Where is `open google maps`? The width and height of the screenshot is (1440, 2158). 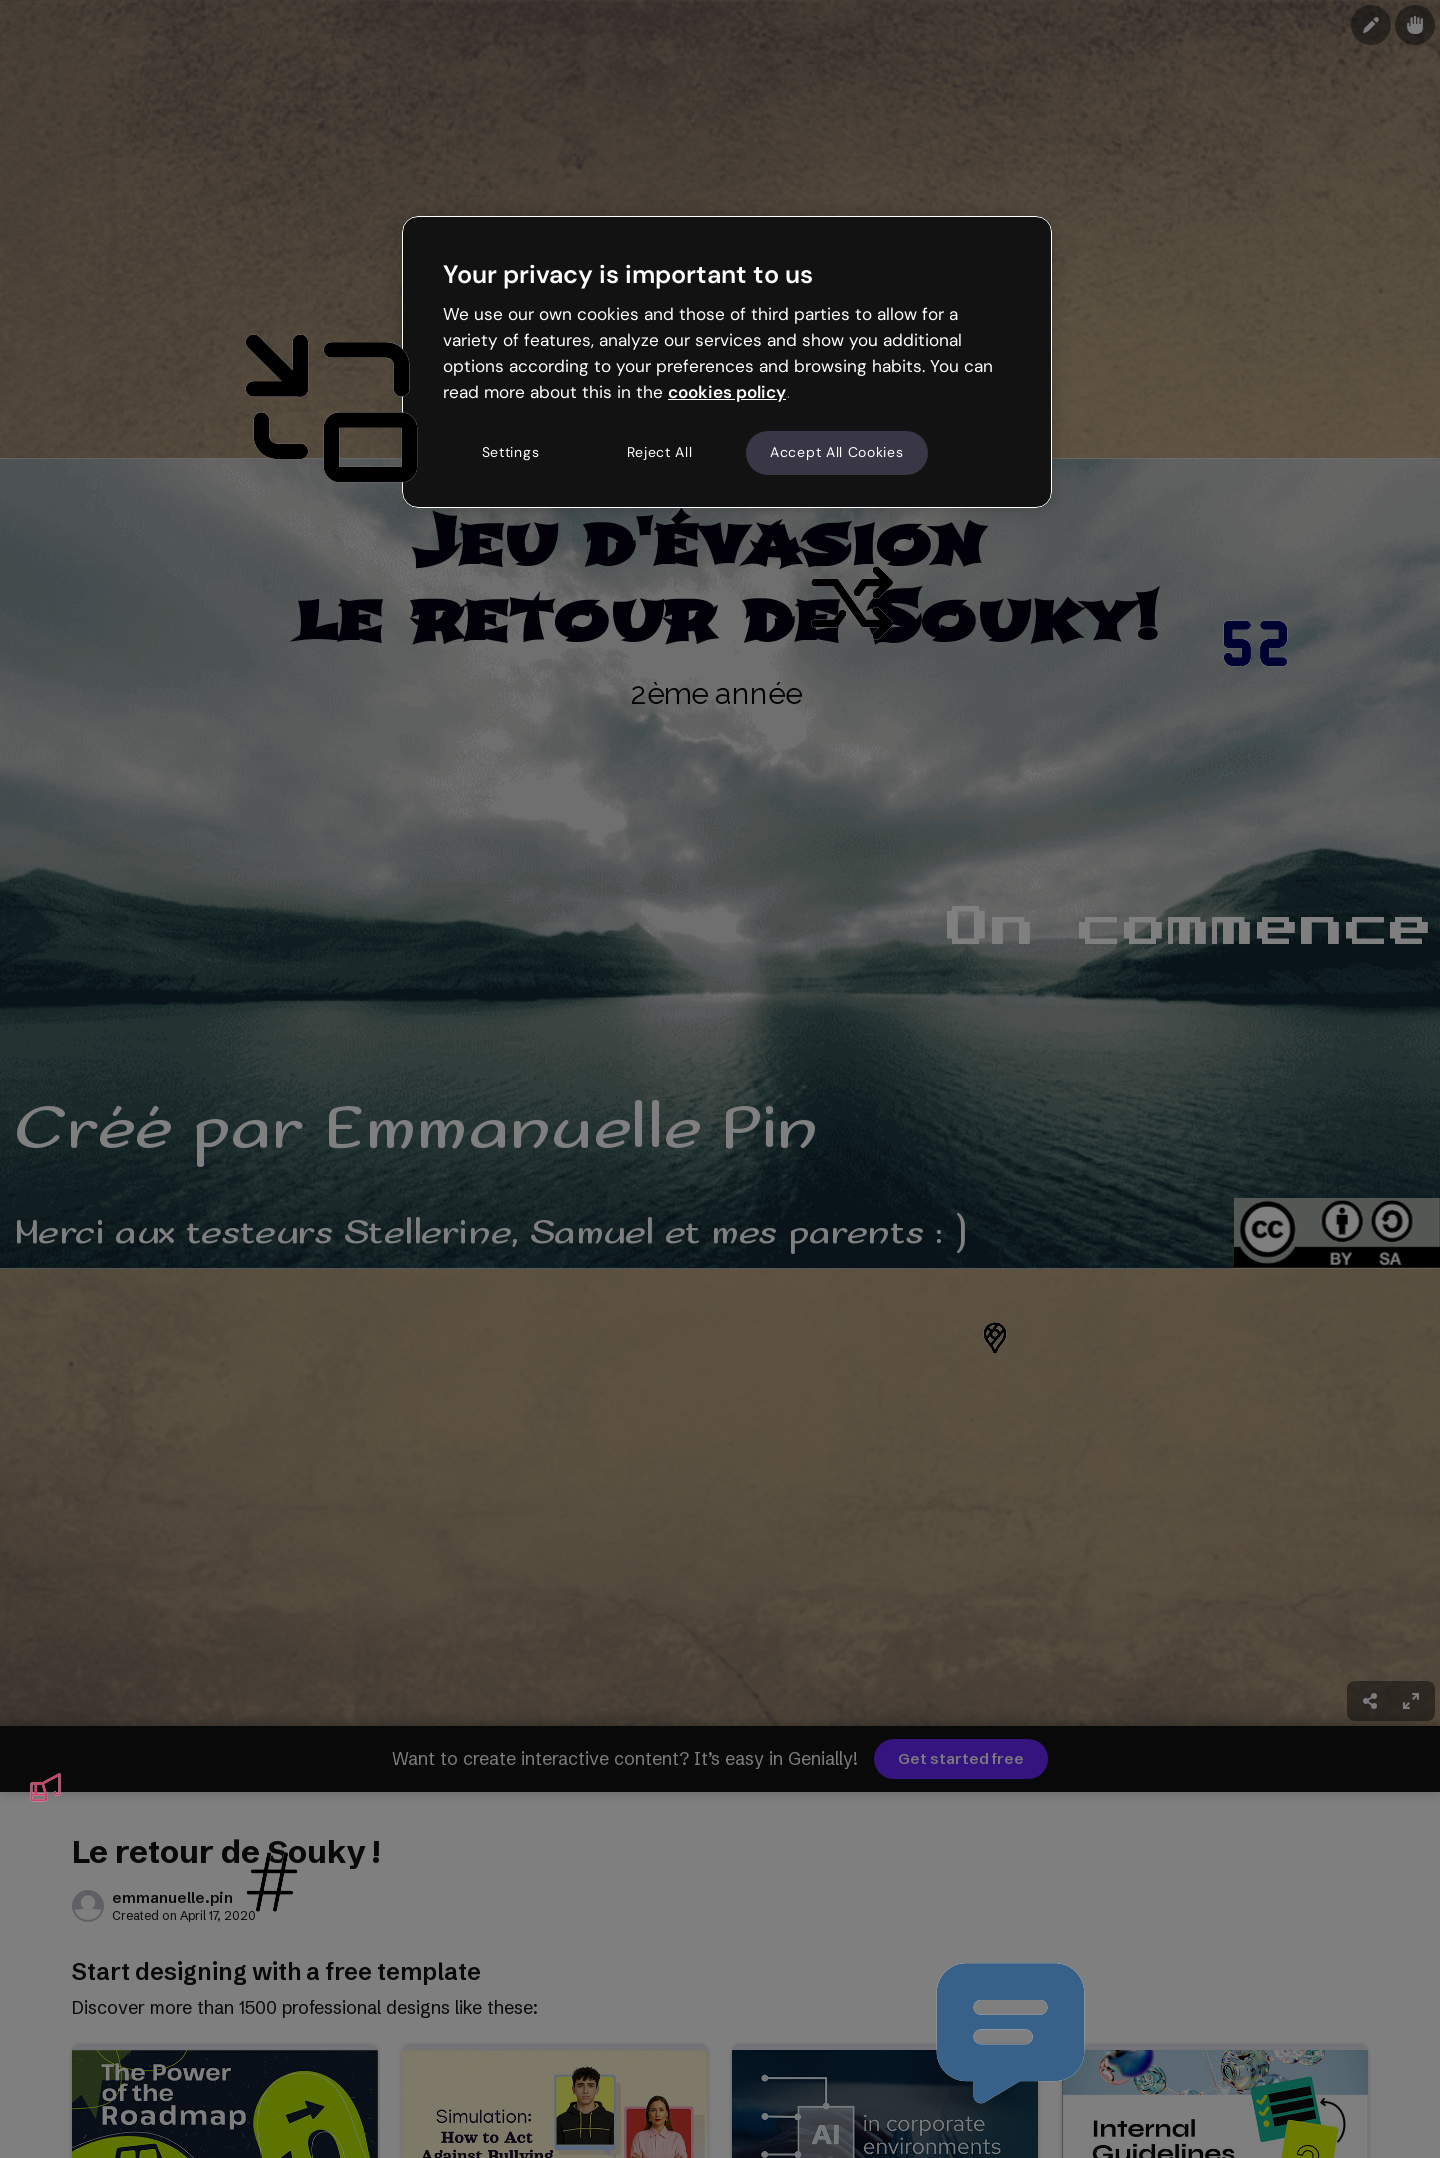
open google maps is located at coordinates (995, 1338).